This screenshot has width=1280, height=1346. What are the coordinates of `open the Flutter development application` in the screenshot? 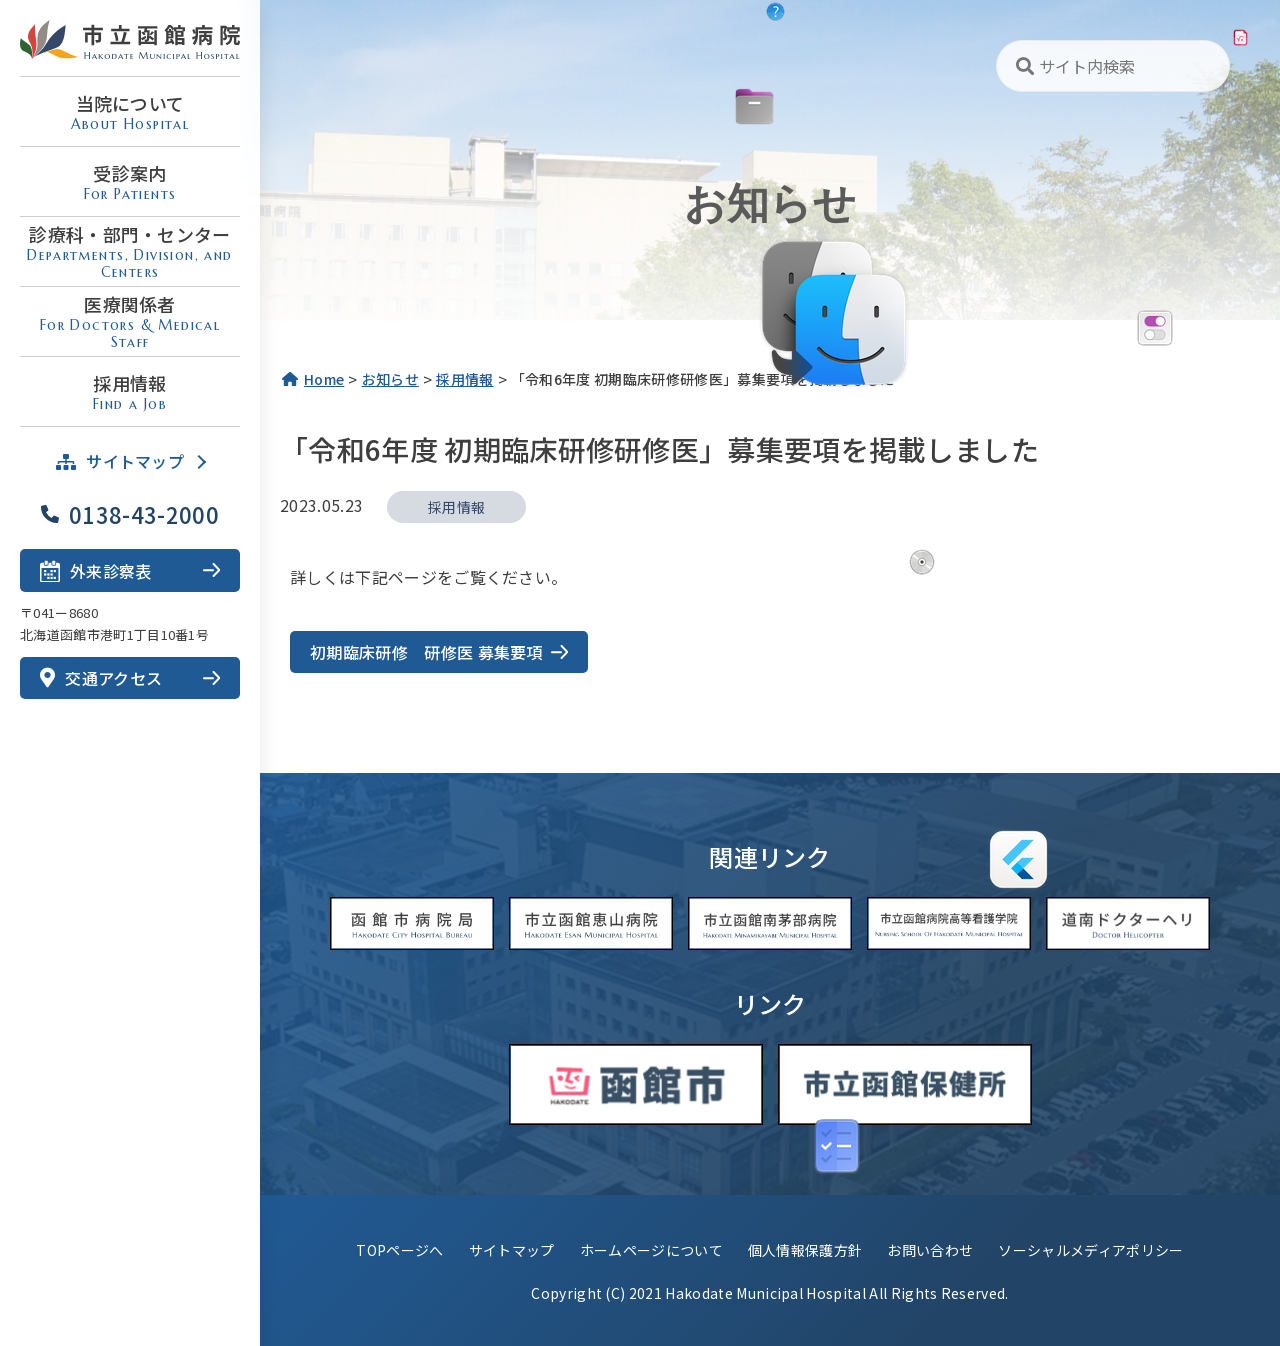 It's located at (1018, 859).